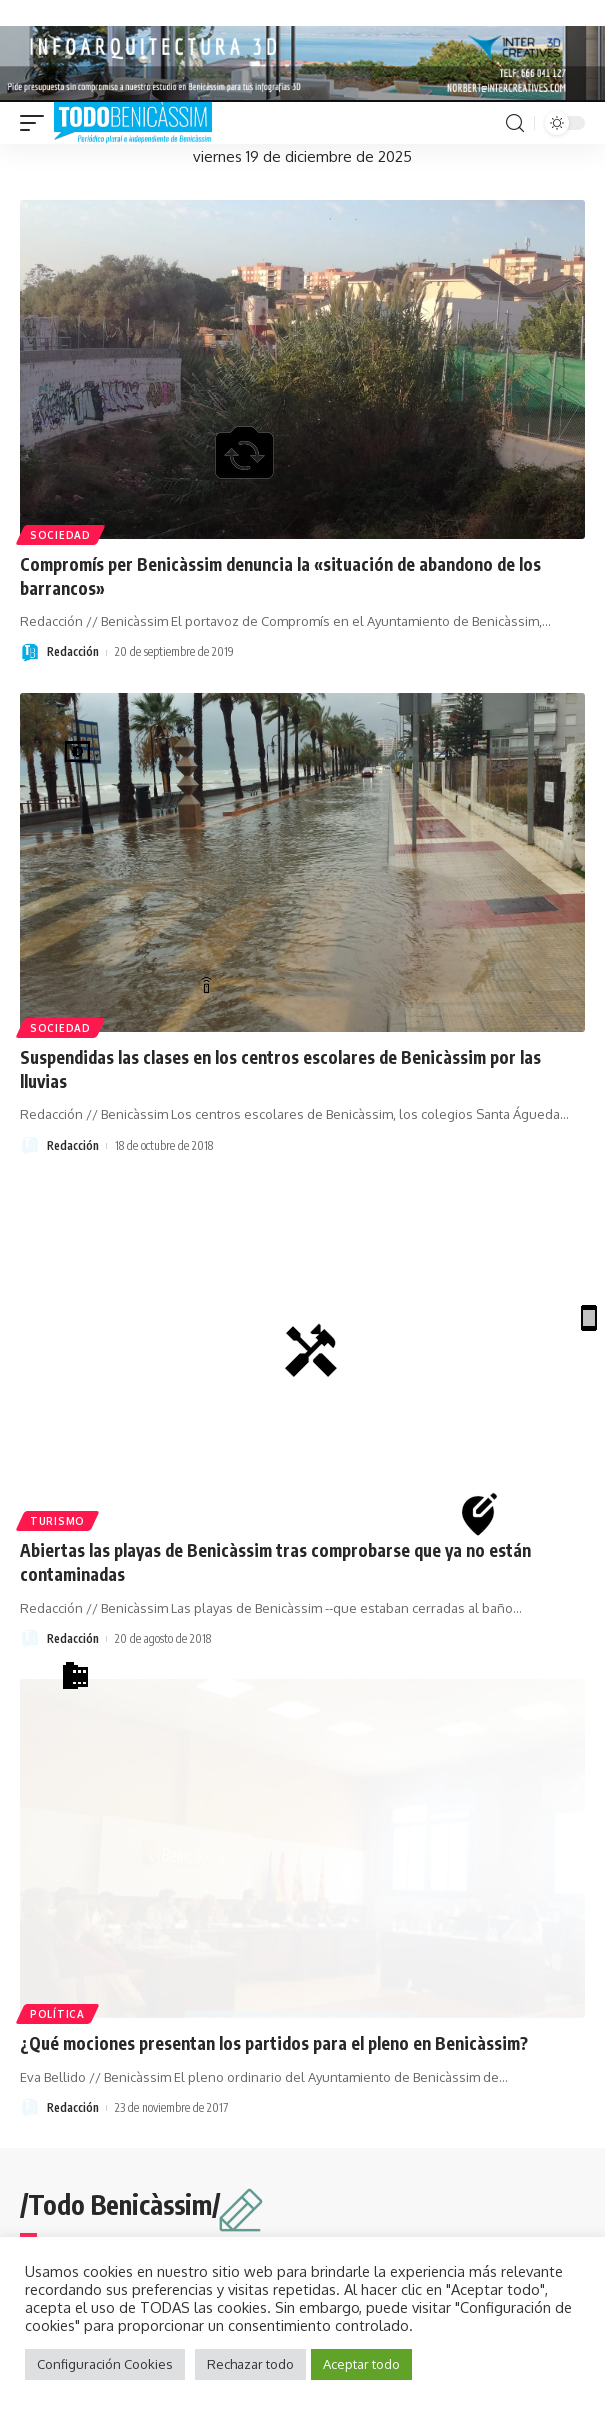 The height and width of the screenshot is (2410, 605). Describe the element at coordinates (311, 1351) in the screenshot. I see `access tools and settings` at that location.